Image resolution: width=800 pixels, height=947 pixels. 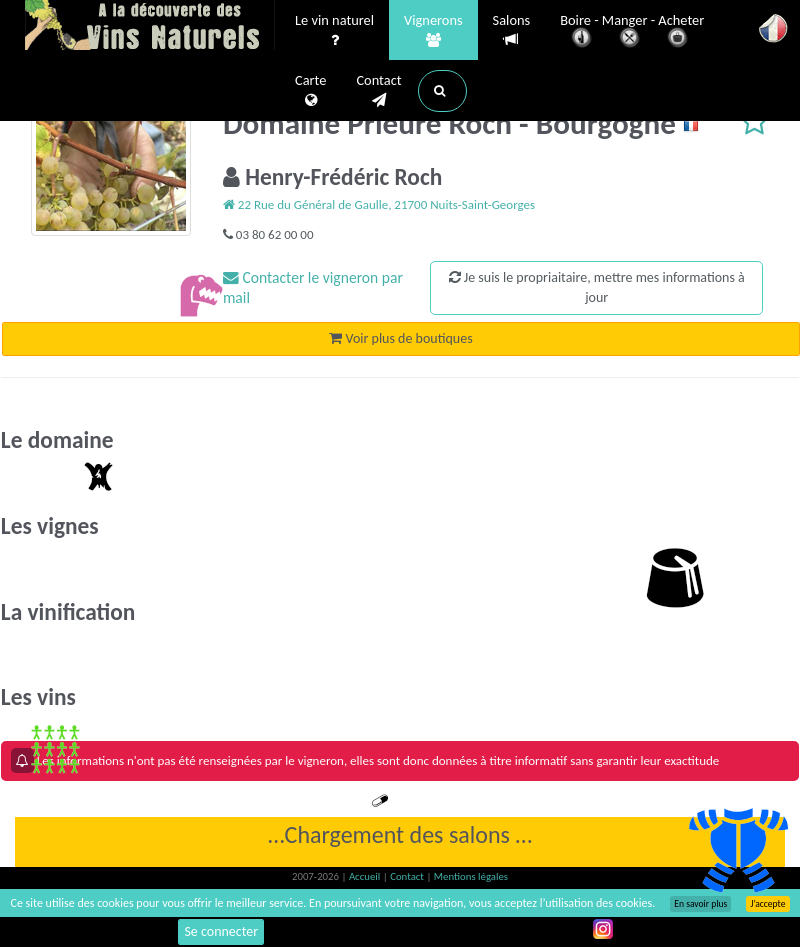 What do you see at coordinates (674, 577) in the screenshot?
I see `select fez hat accessory for avatar` at bounding box center [674, 577].